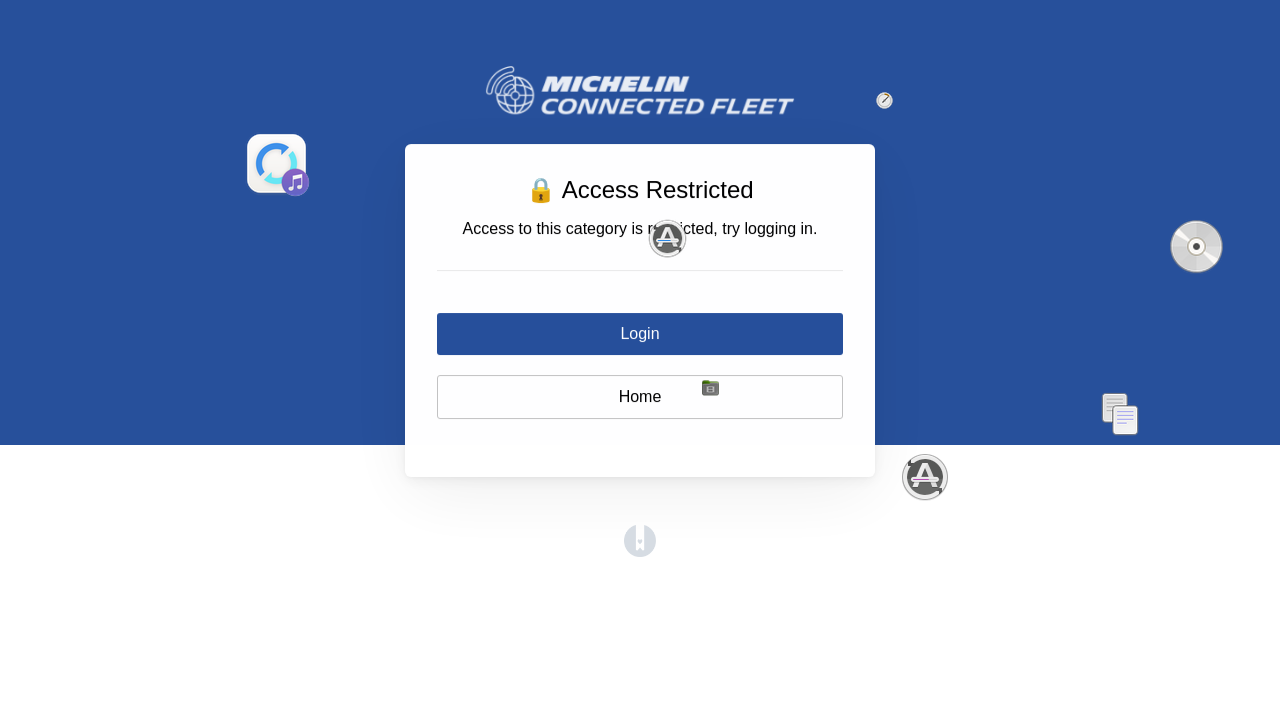 The width and height of the screenshot is (1280, 720). I want to click on check for available software updates, so click(667, 238).